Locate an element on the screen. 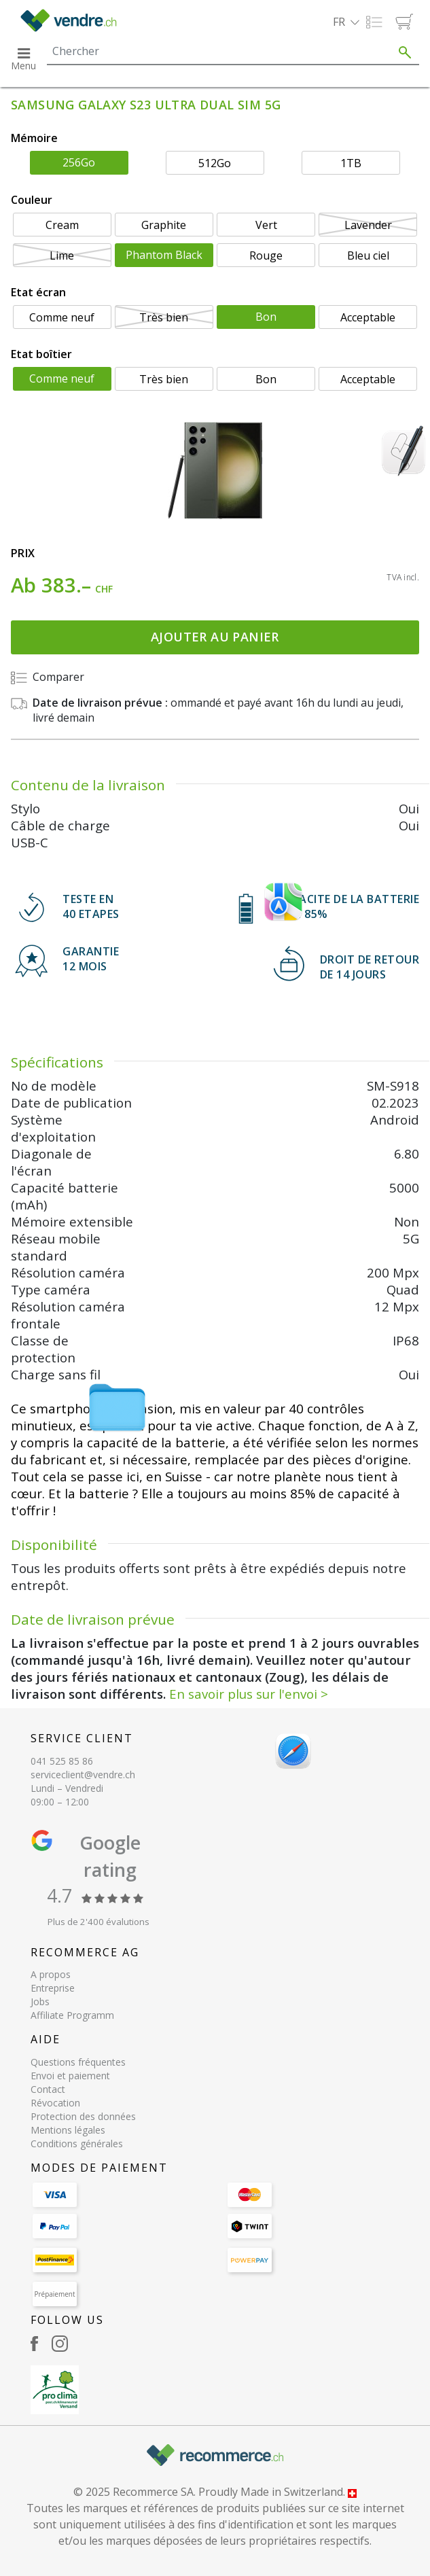  open Safari web browser is located at coordinates (293, 1750).